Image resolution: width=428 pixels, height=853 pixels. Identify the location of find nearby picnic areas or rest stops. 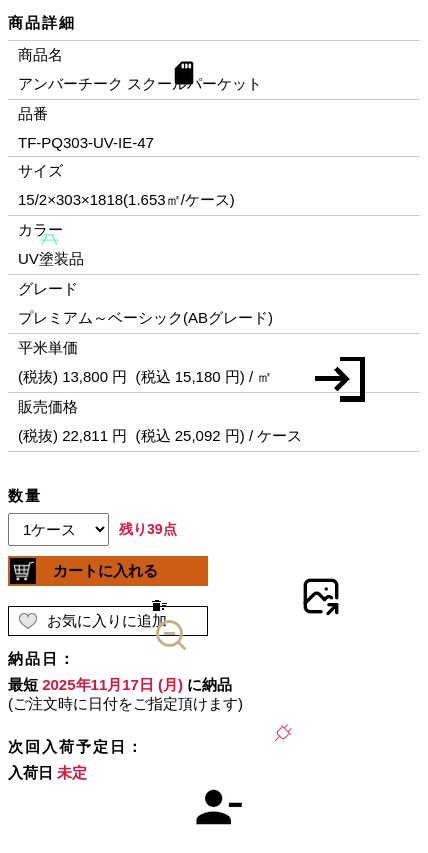
(49, 239).